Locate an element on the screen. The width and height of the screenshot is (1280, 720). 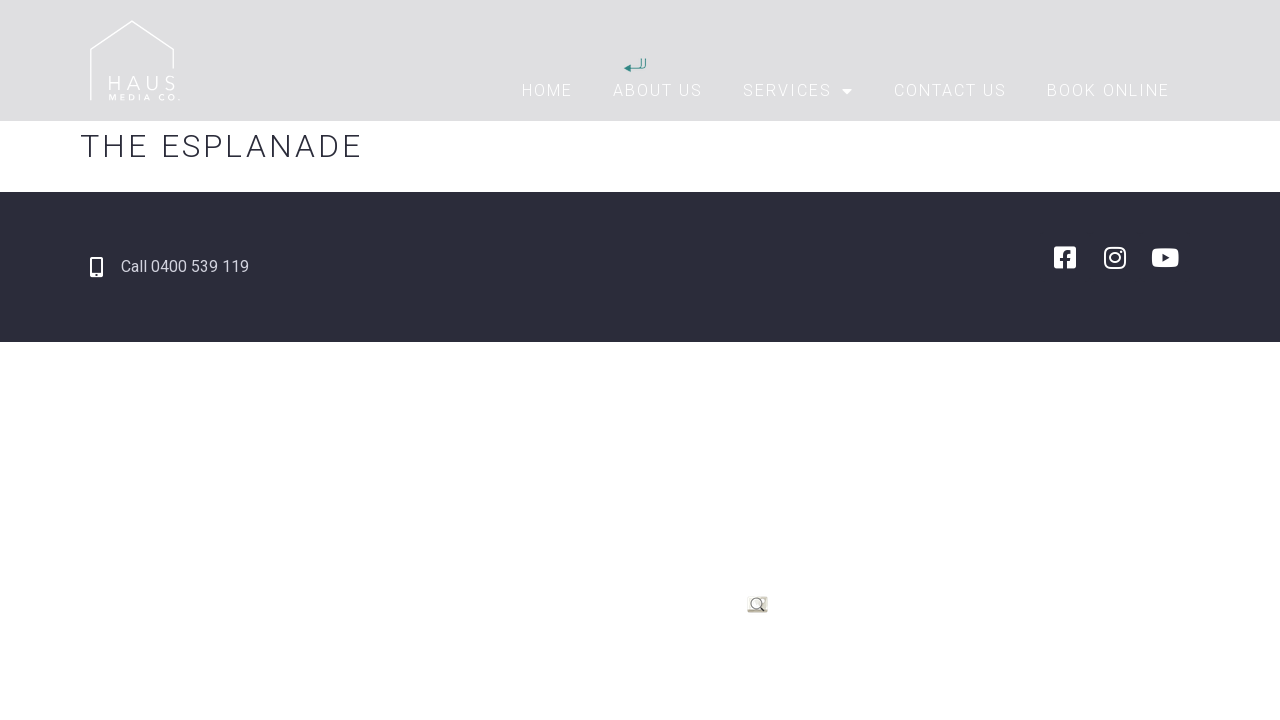
open eye of gnome image viewer is located at coordinates (757, 604).